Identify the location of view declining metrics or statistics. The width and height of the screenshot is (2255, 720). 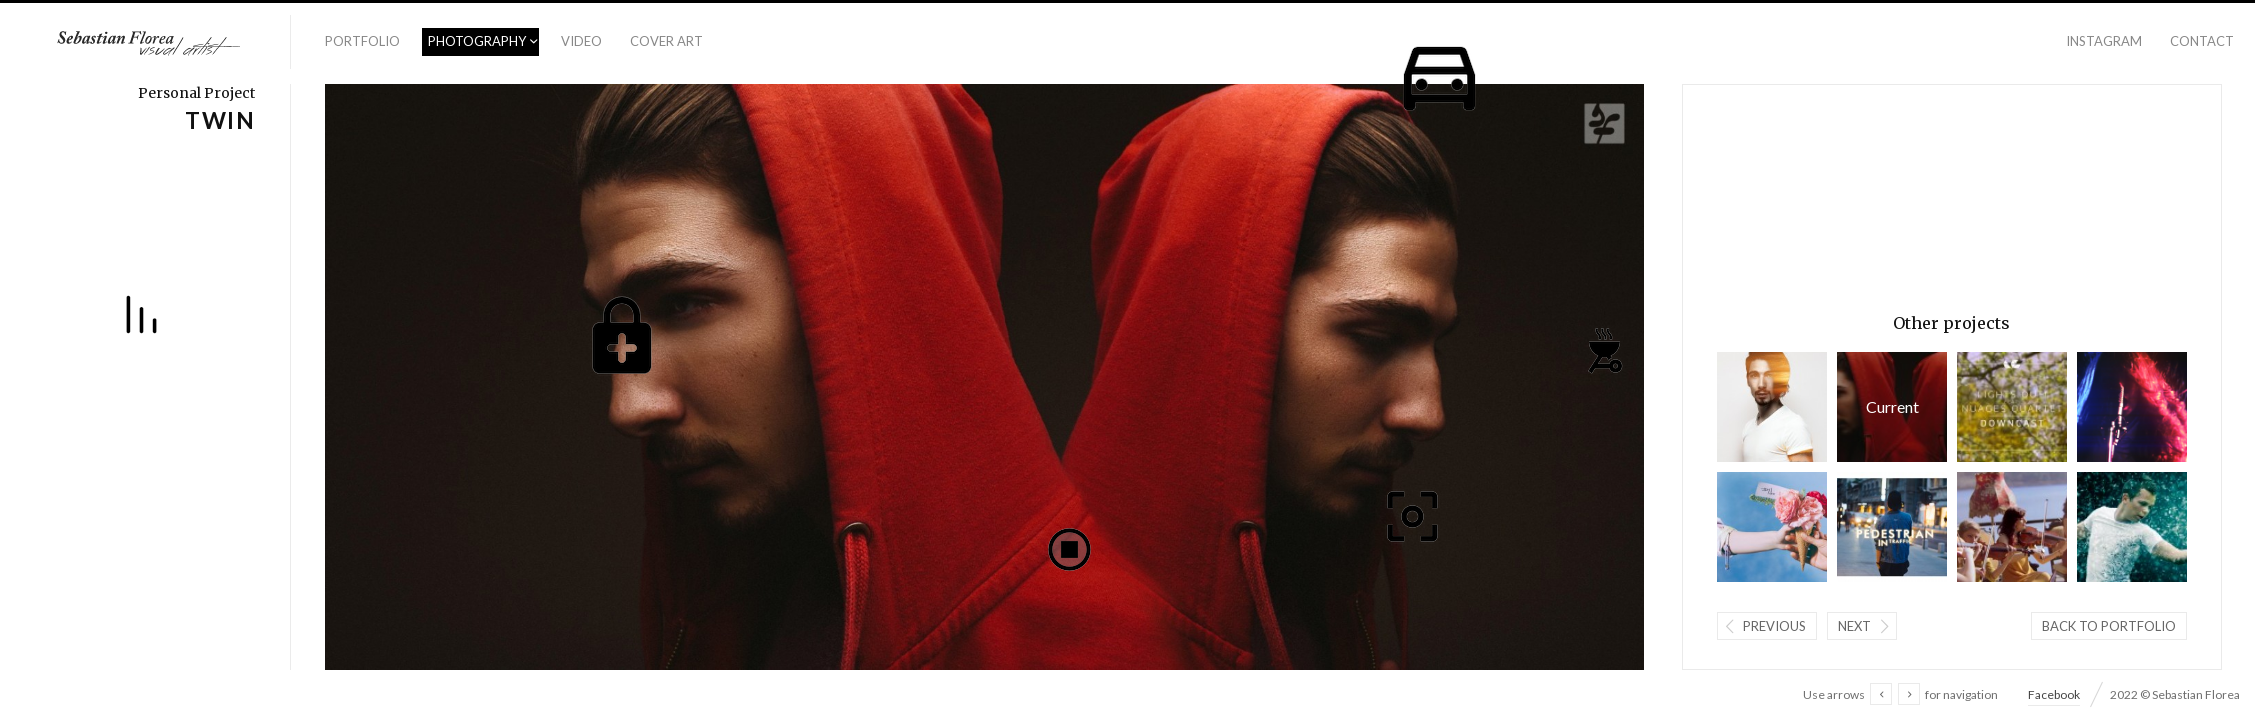
(141, 314).